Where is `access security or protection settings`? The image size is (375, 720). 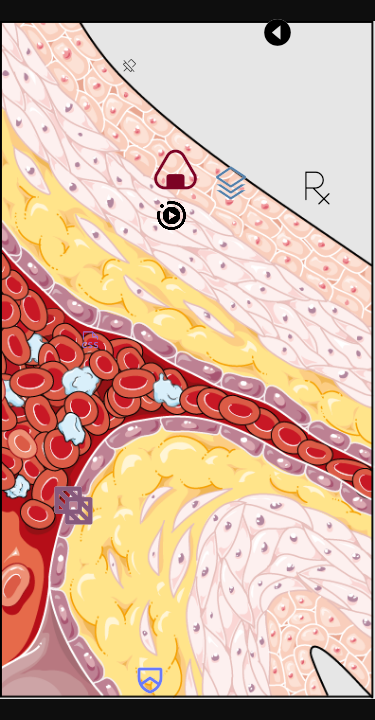 access security or protection settings is located at coordinates (150, 679).